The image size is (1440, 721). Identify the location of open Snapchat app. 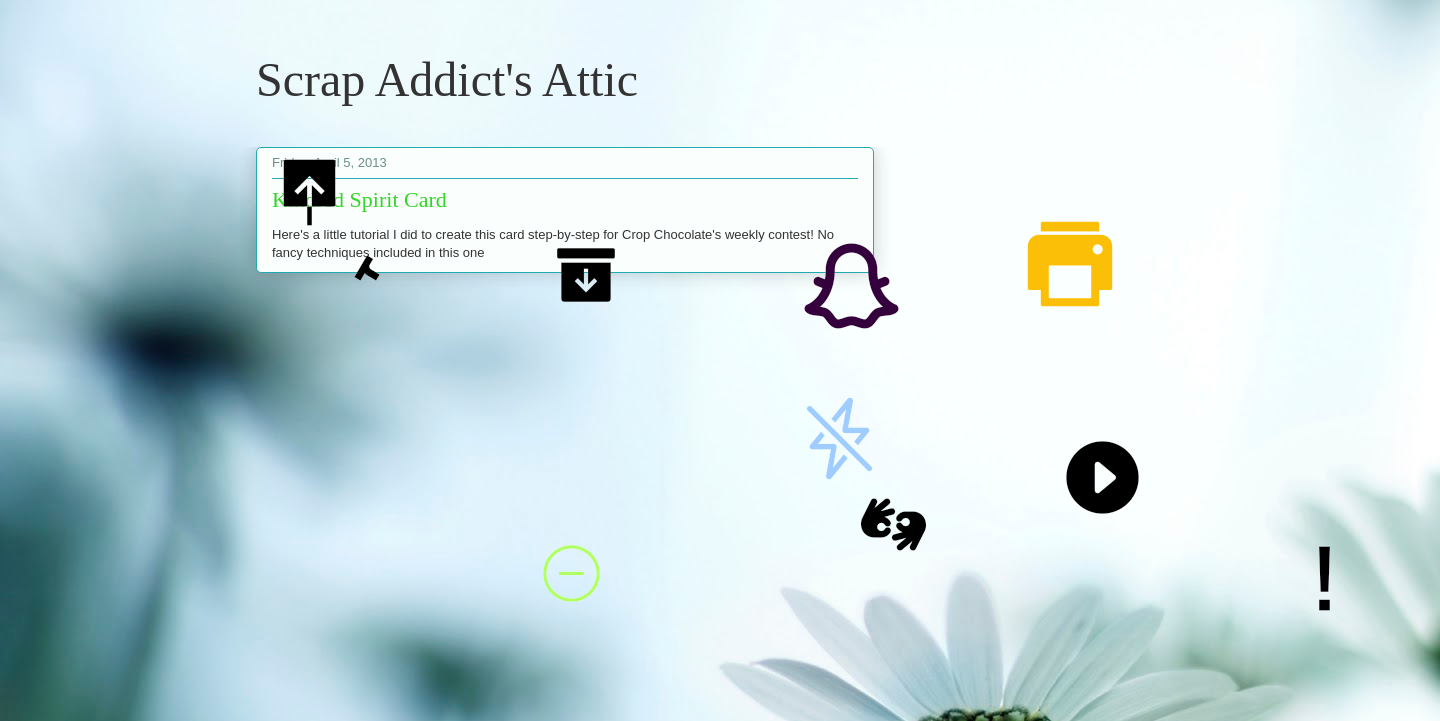
(851, 287).